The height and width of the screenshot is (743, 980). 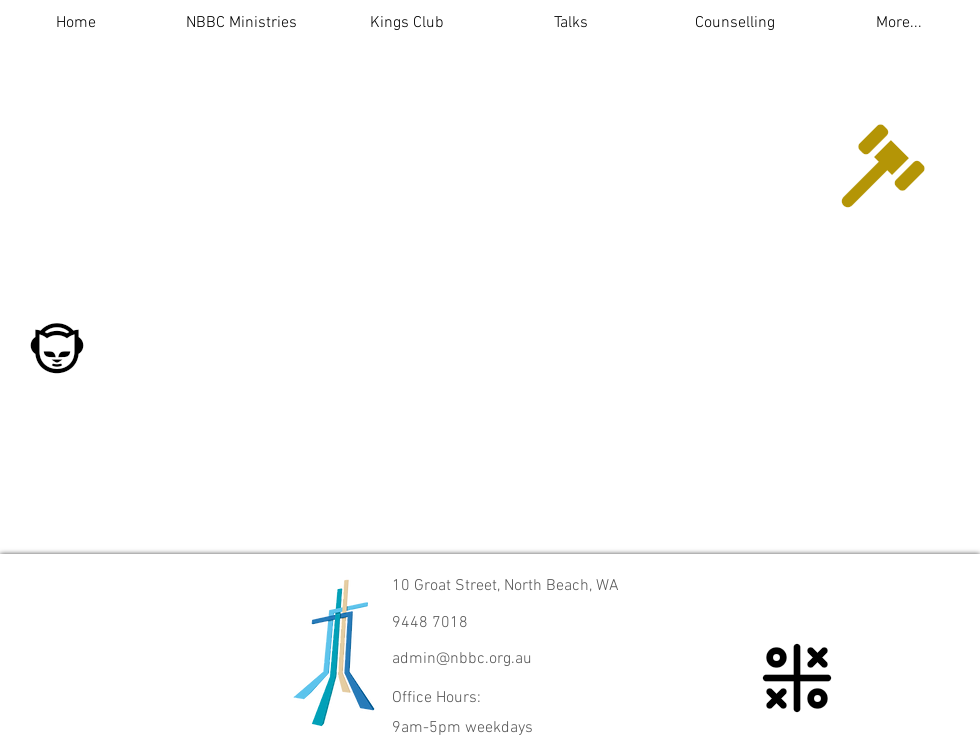 I want to click on open napster music streaming app, so click(x=57, y=347).